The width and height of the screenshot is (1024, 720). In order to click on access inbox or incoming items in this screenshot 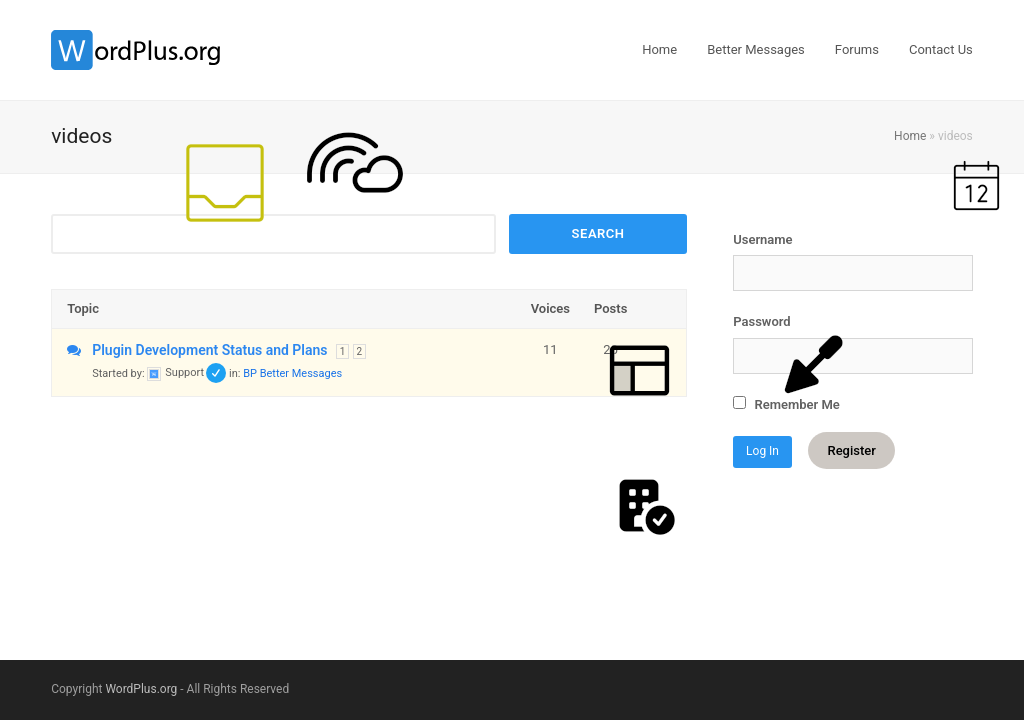, I will do `click(225, 183)`.